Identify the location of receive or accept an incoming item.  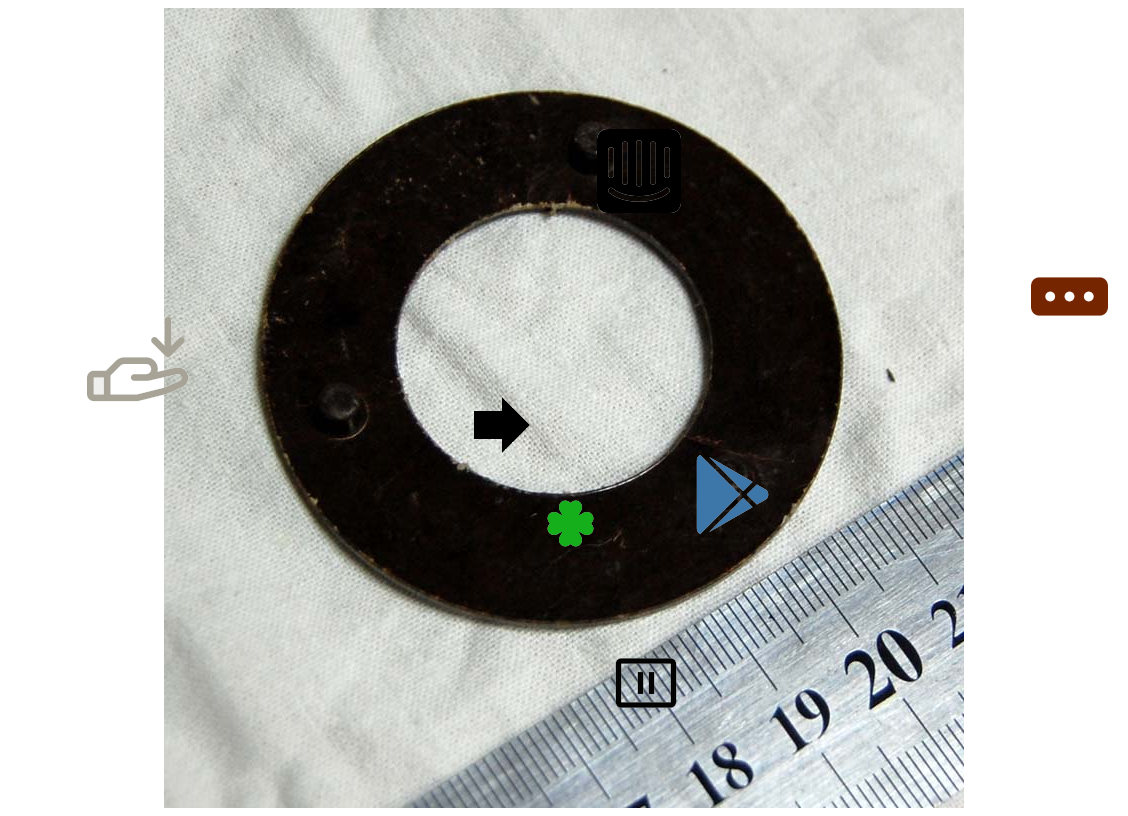
(141, 364).